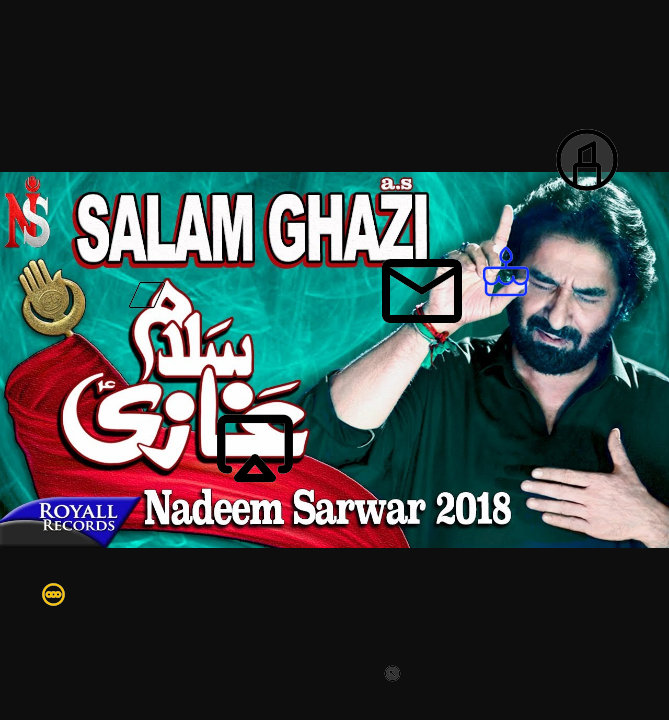 The width and height of the screenshot is (669, 720). Describe the element at coordinates (587, 160) in the screenshot. I see `activate highlighter tool for text markup` at that location.